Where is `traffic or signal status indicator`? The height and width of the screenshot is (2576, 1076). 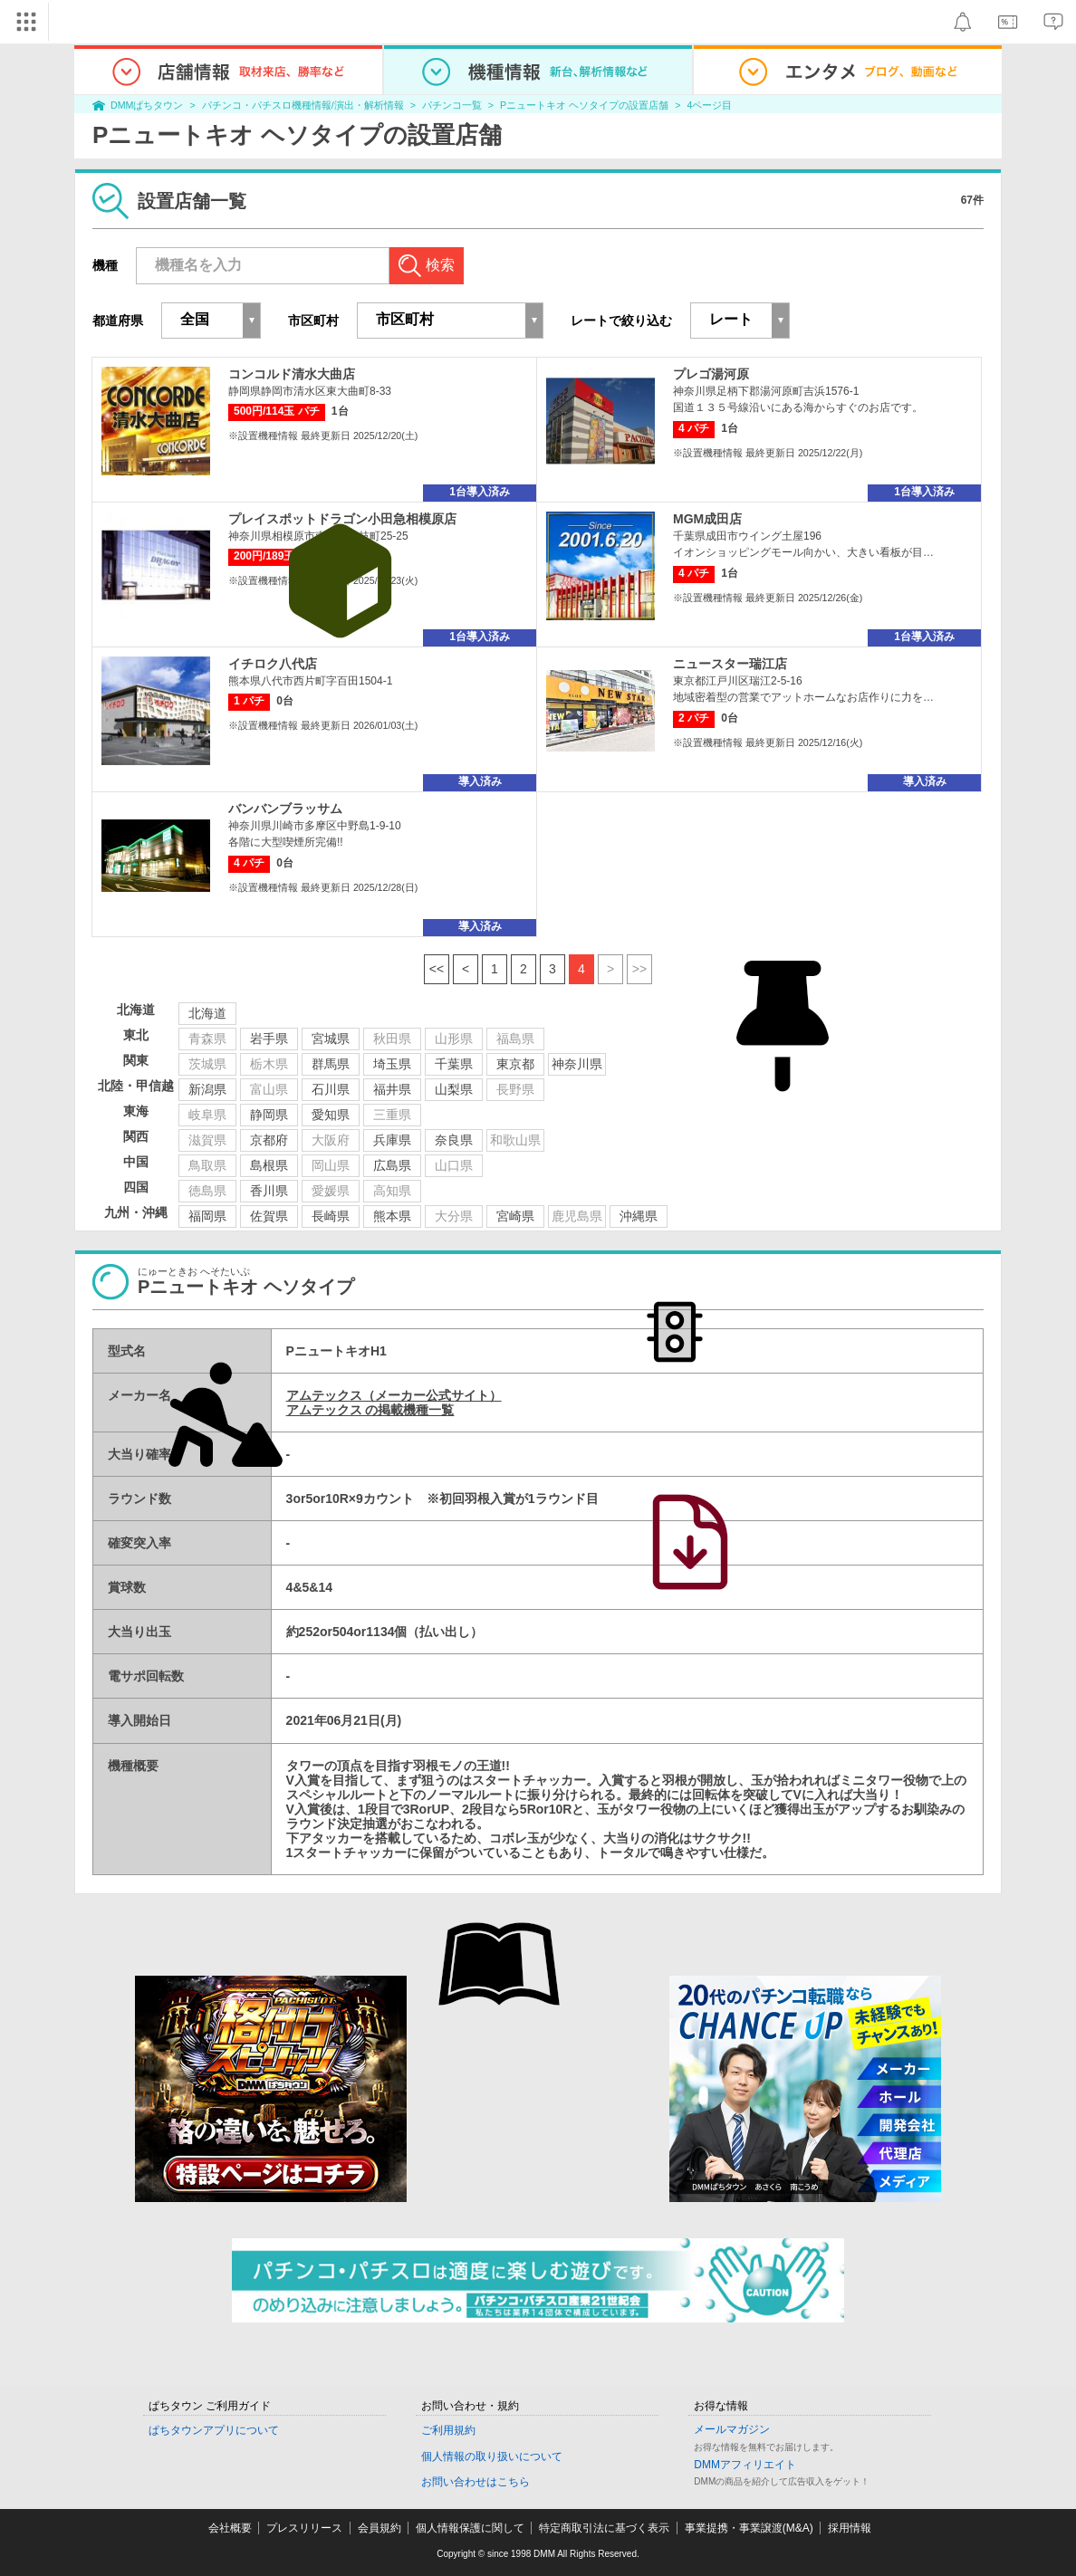 traffic or signal status indicator is located at coordinates (675, 1332).